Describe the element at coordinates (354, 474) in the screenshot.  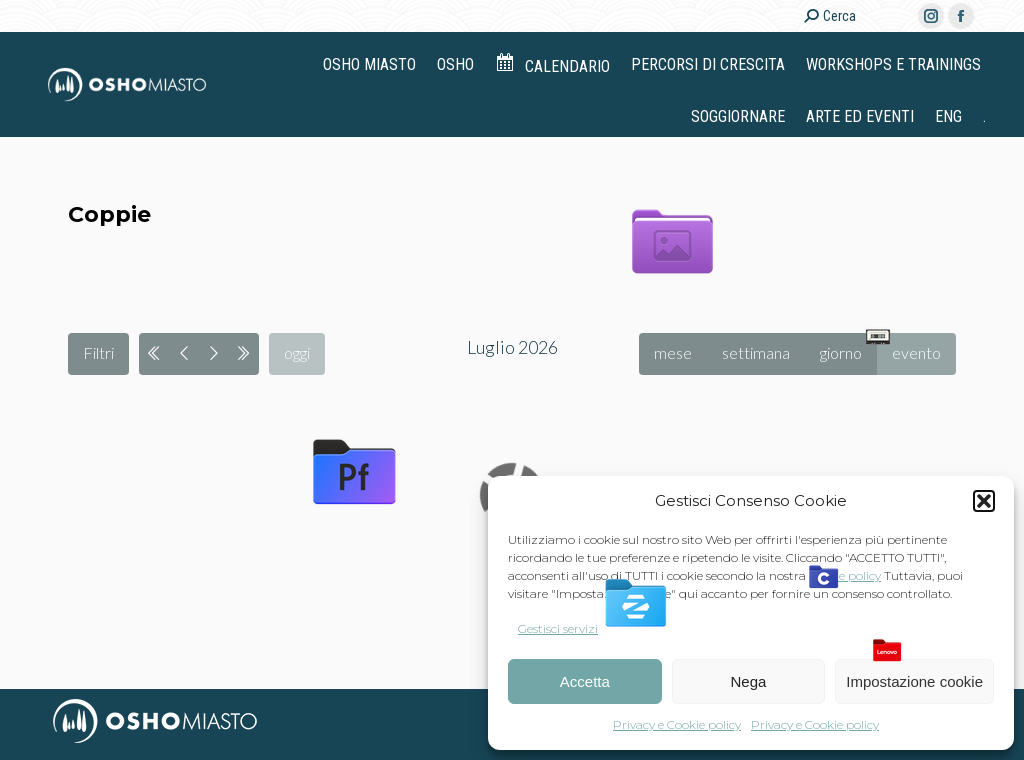
I see `open Adobe Portfolio project folder` at that location.